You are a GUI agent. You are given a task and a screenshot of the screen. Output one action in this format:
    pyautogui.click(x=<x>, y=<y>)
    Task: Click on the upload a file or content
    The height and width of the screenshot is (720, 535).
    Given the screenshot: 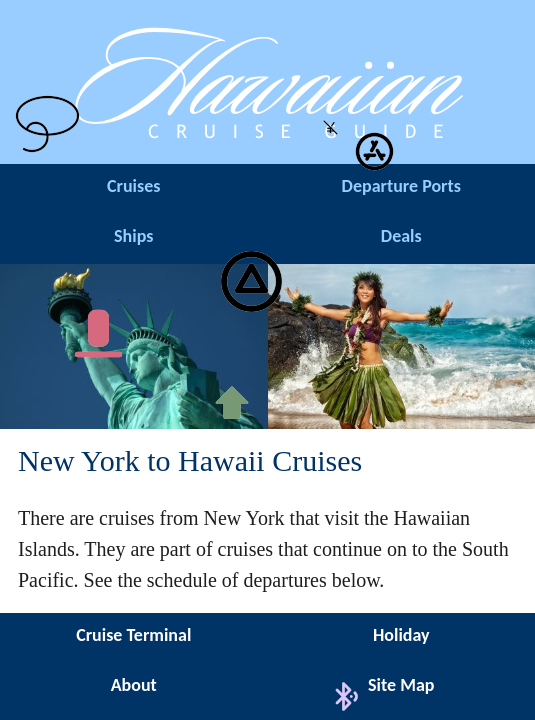 What is the action you would take?
    pyautogui.click(x=232, y=404)
    